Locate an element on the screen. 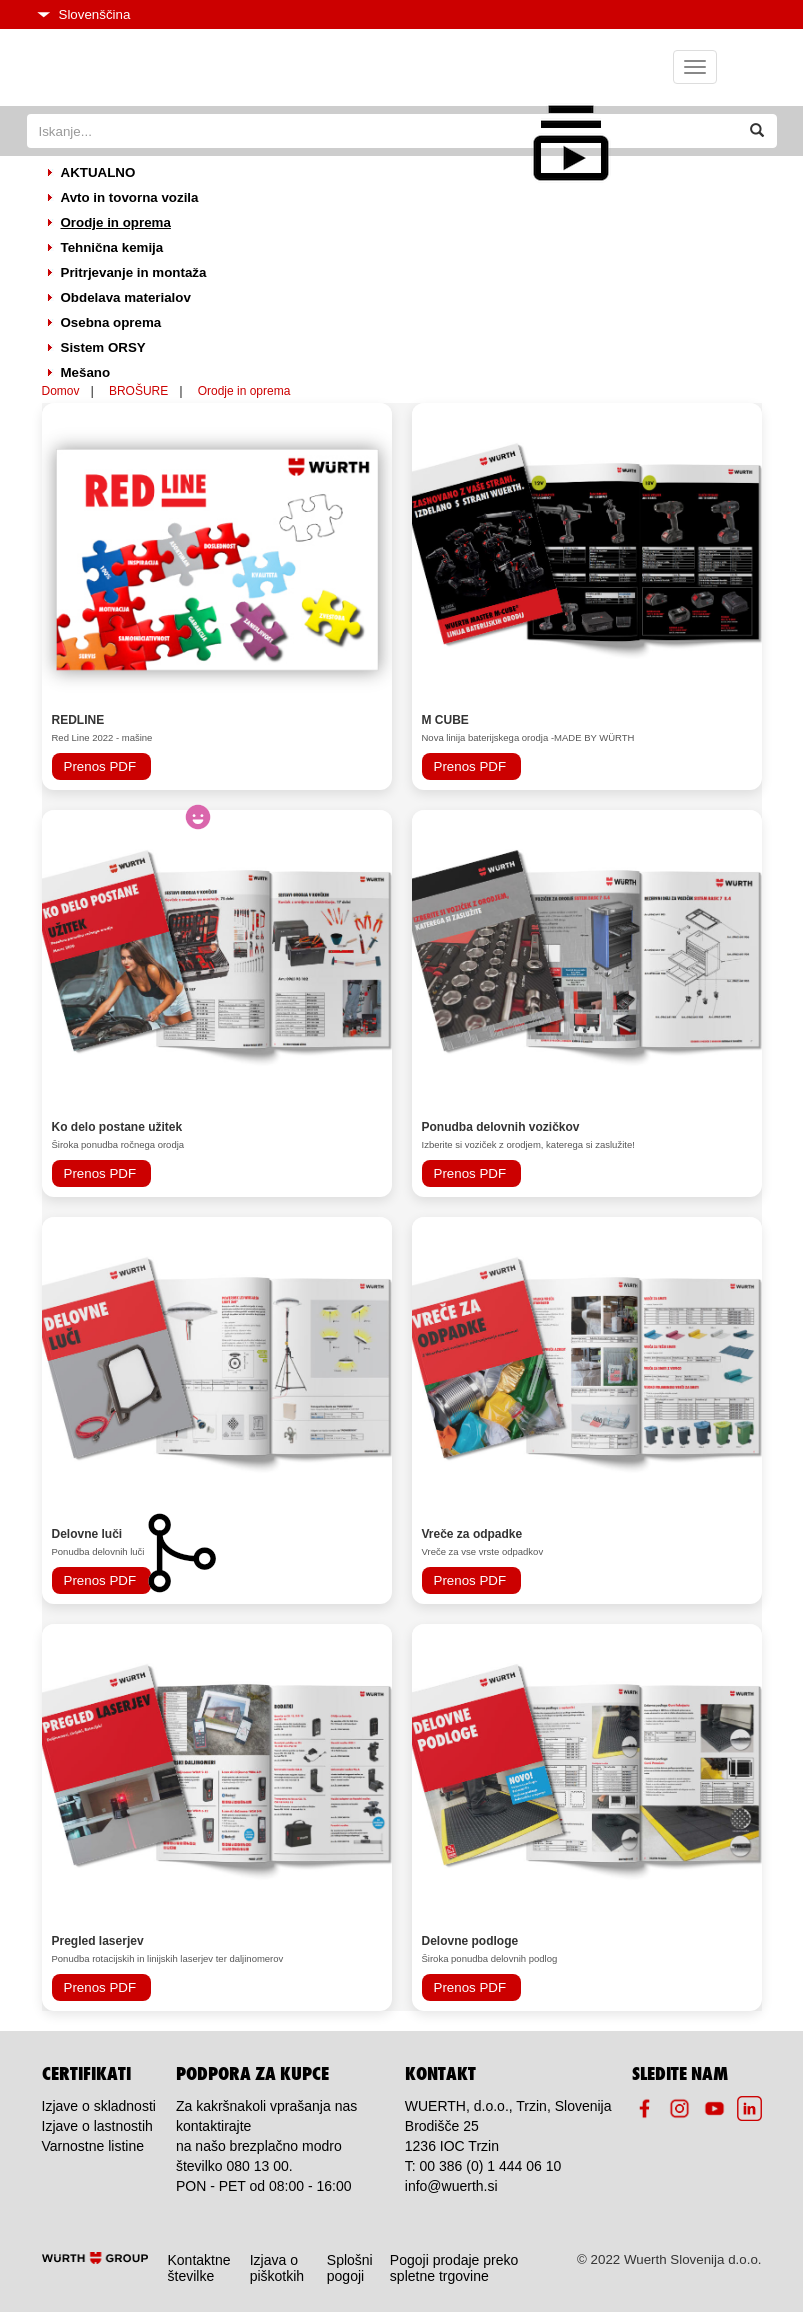 The image size is (803, 2312). view your subscriptions is located at coordinates (571, 143).